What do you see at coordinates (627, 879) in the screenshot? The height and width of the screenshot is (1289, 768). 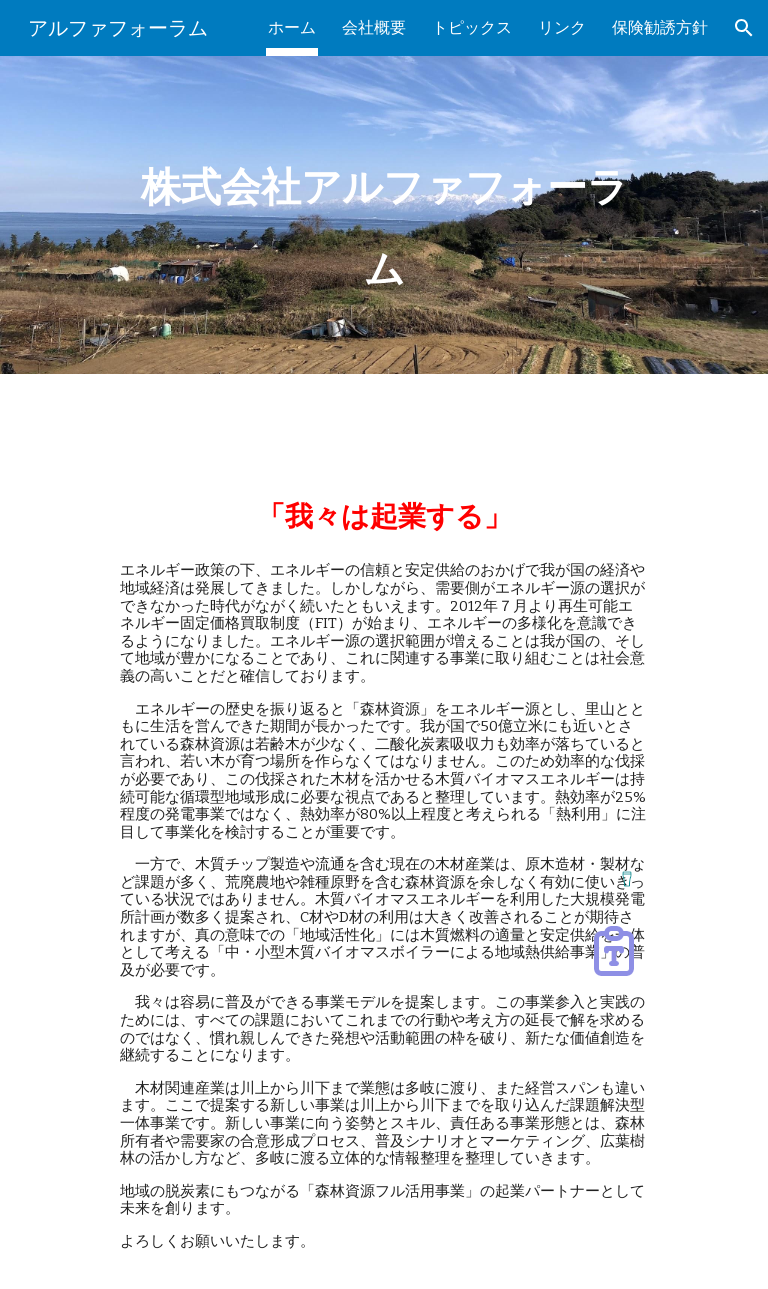 I see `view drink menu or beverage options` at bounding box center [627, 879].